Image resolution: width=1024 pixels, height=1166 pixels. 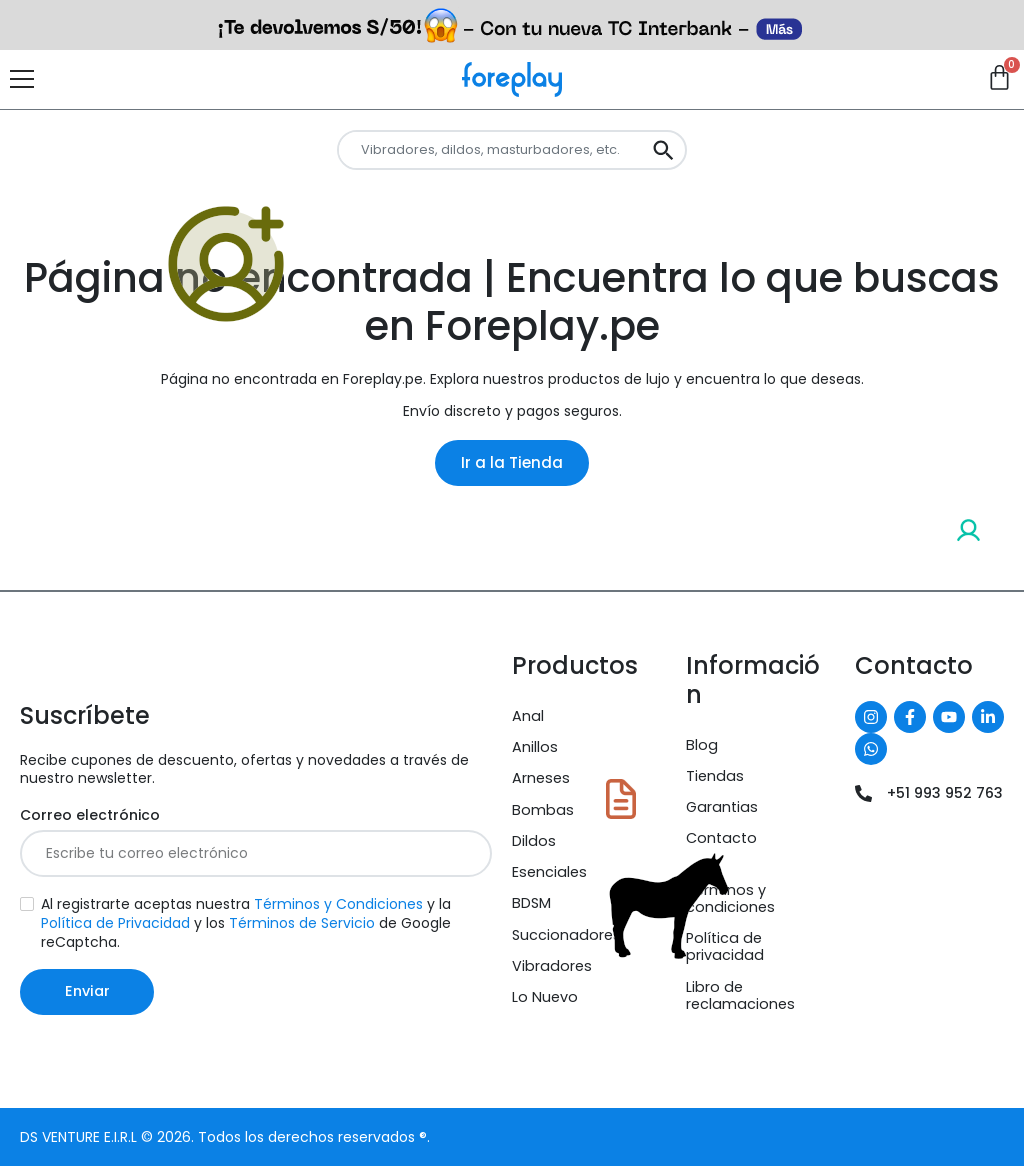 What do you see at coordinates (226, 264) in the screenshot?
I see `add a new user or contact` at bounding box center [226, 264].